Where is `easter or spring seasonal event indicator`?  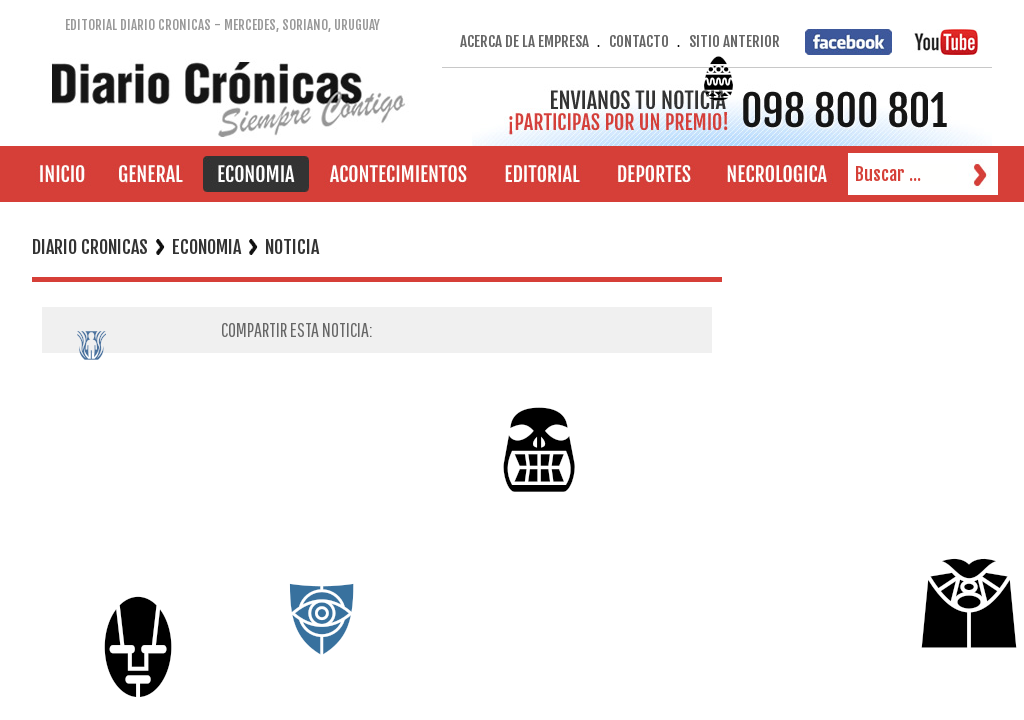
easter or spring seasonal event indicator is located at coordinates (718, 78).